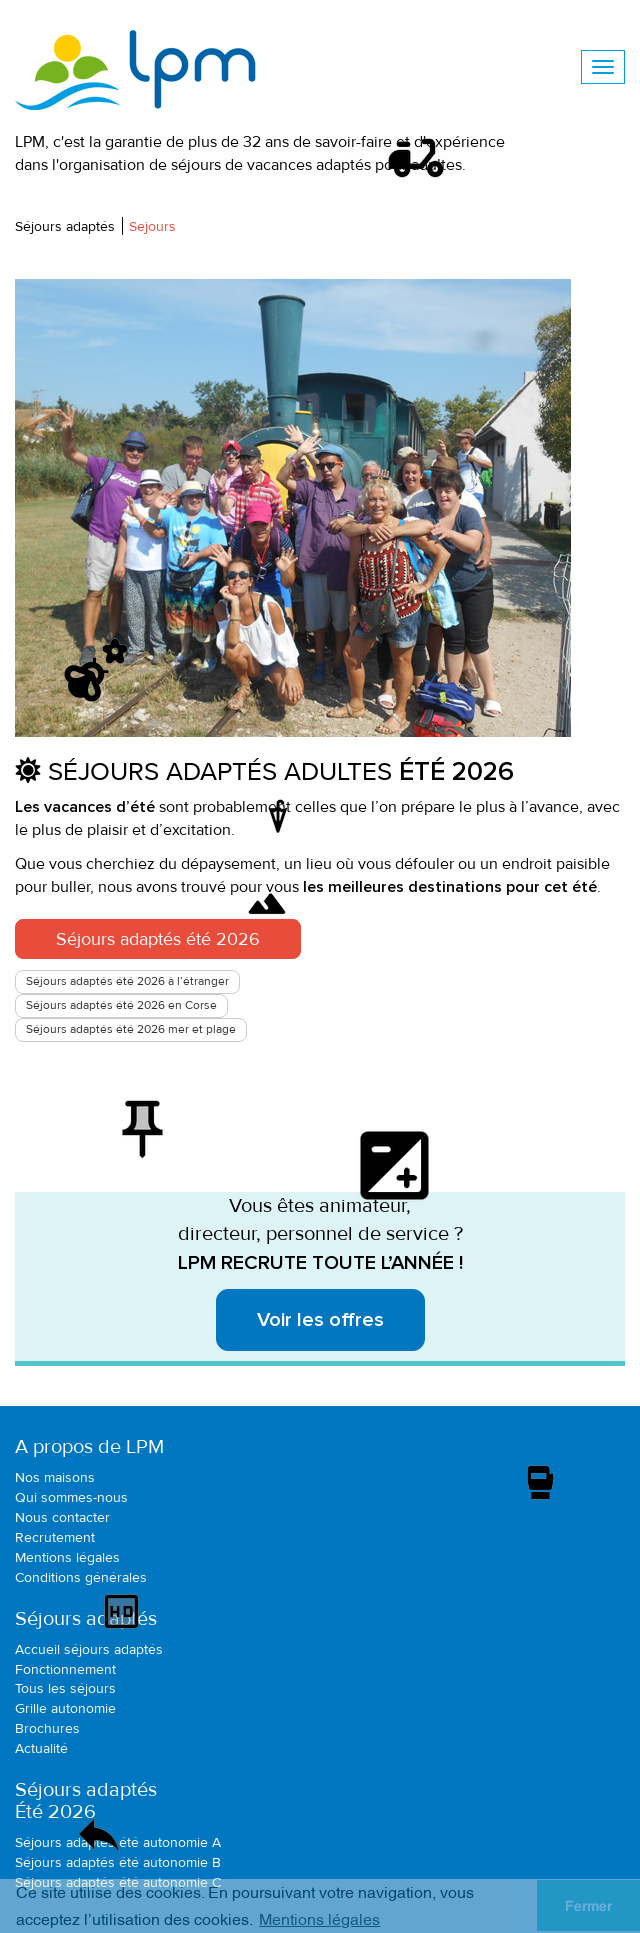 This screenshot has width=640, height=1933. I want to click on select moped or scooter delivery option, so click(416, 158).